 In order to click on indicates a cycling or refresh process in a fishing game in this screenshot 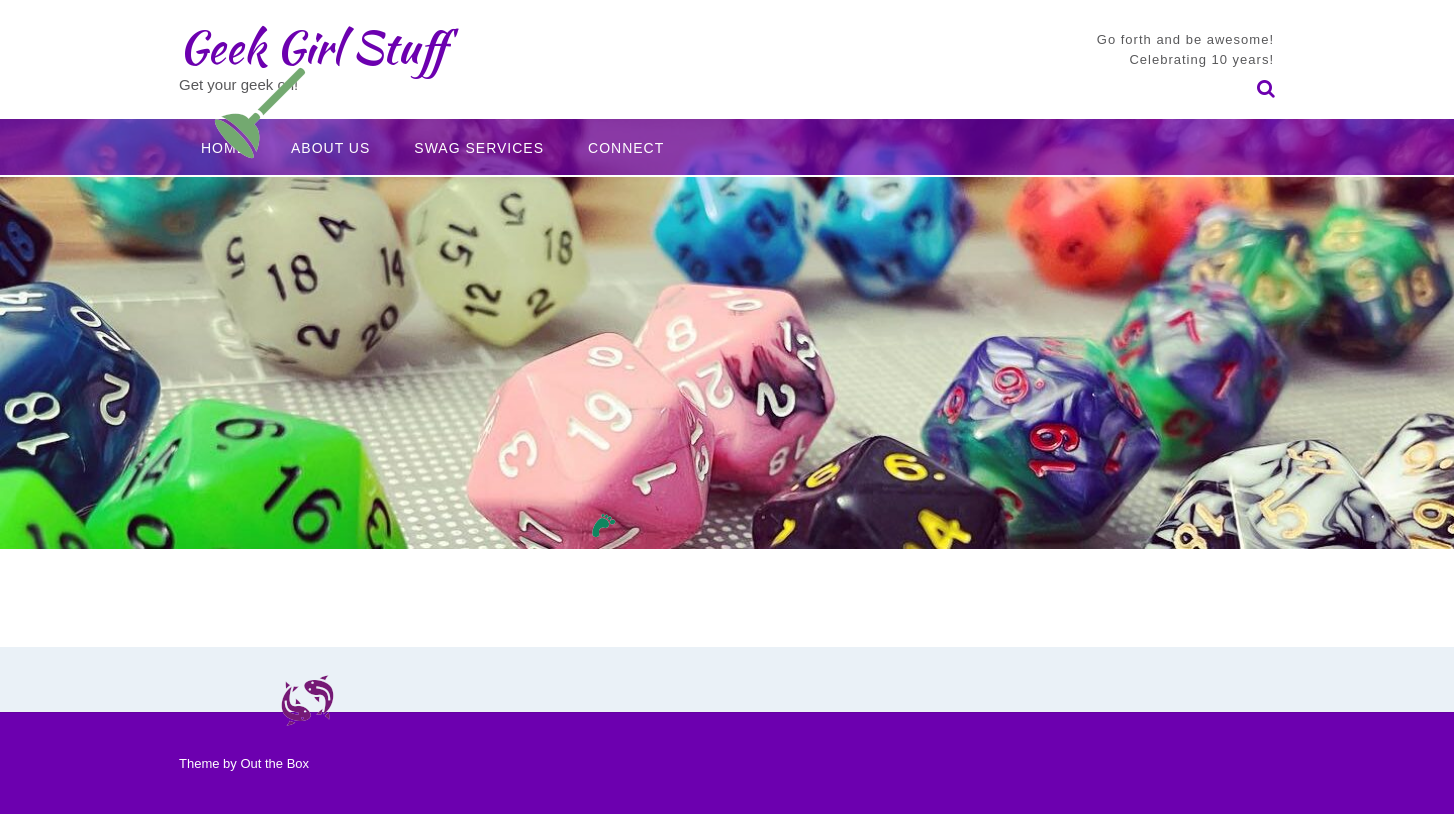, I will do `click(307, 700)`.